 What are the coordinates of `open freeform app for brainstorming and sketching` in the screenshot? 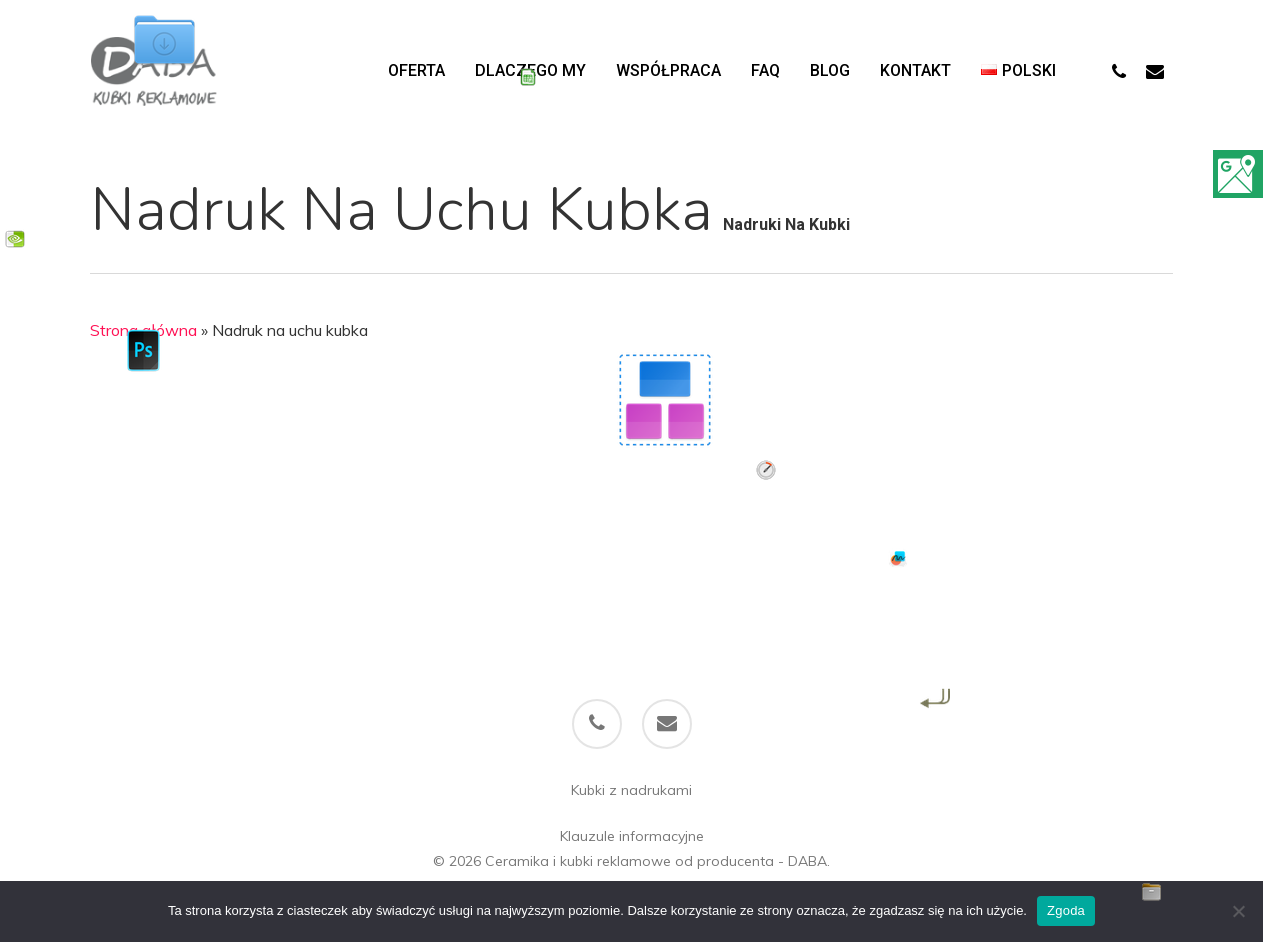 It's located at (898, 558).